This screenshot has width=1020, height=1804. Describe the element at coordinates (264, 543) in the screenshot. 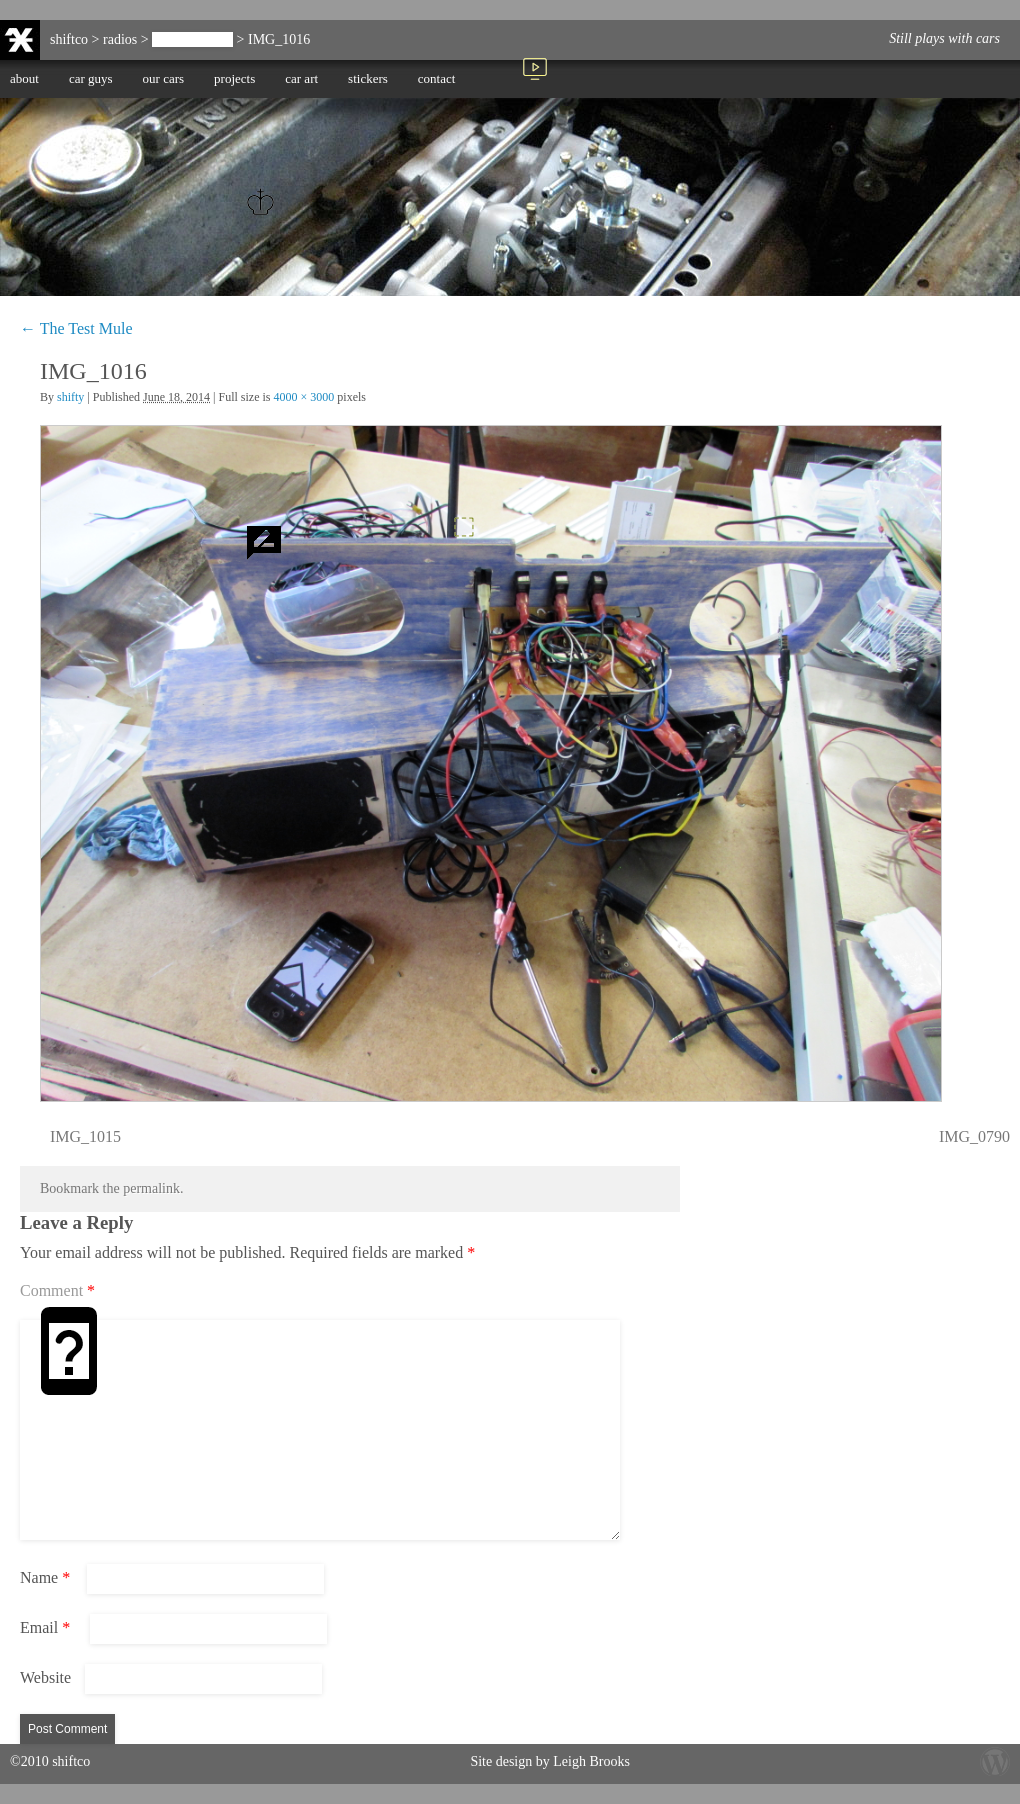

I see `write a review or rating` at that location.